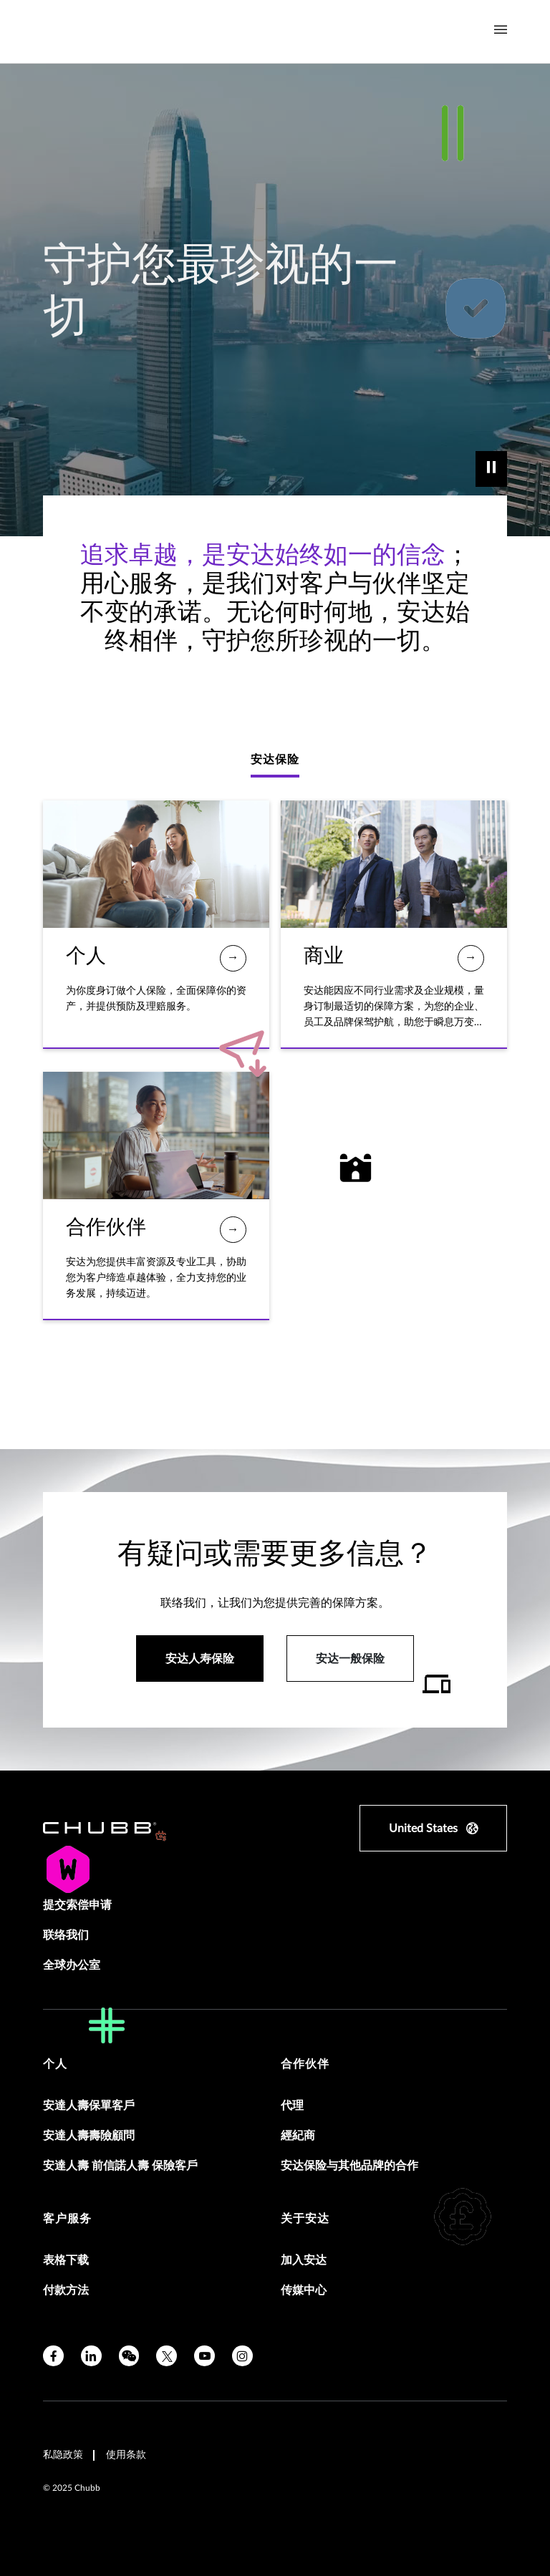 This screenshot has width=550, height=2576. I want to click on download current location data, so click(242, 1052).